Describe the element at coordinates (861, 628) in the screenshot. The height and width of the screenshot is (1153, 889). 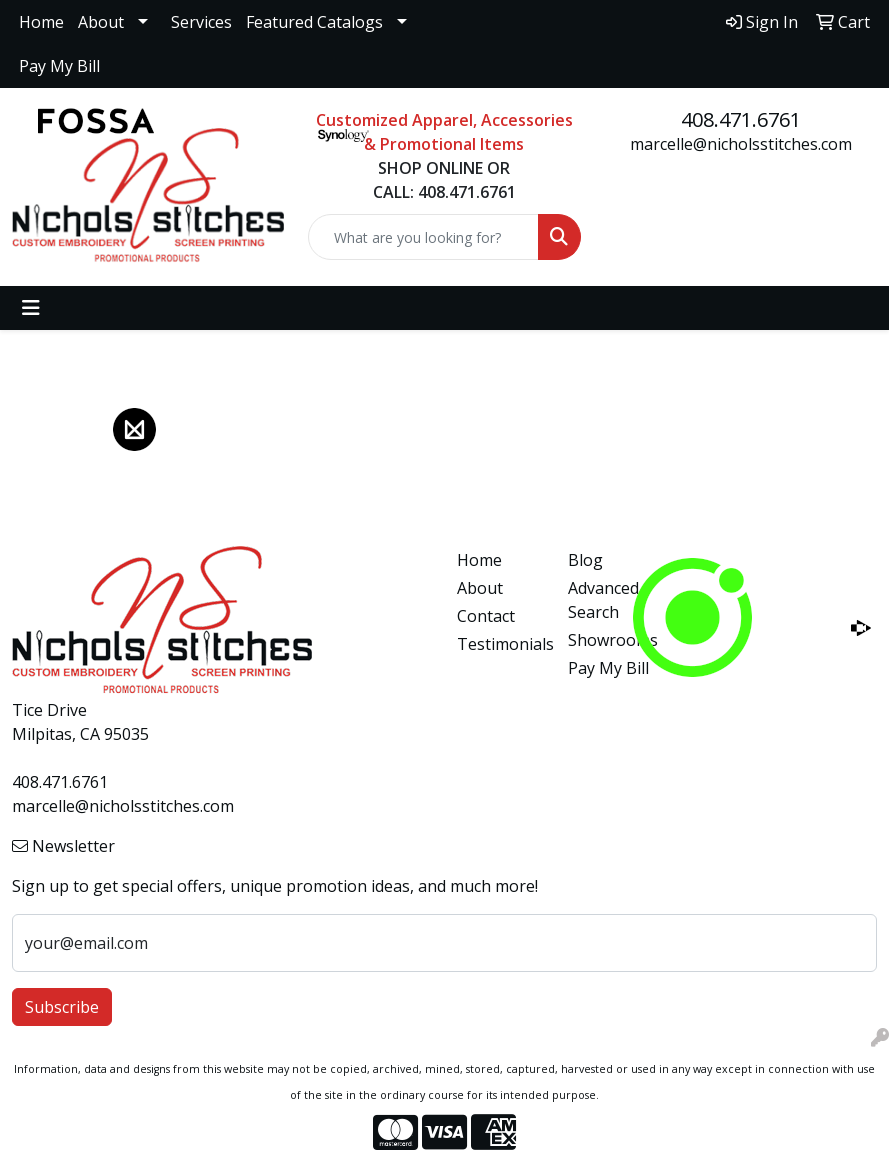
I see `open screencastify screen recording app` at that location.